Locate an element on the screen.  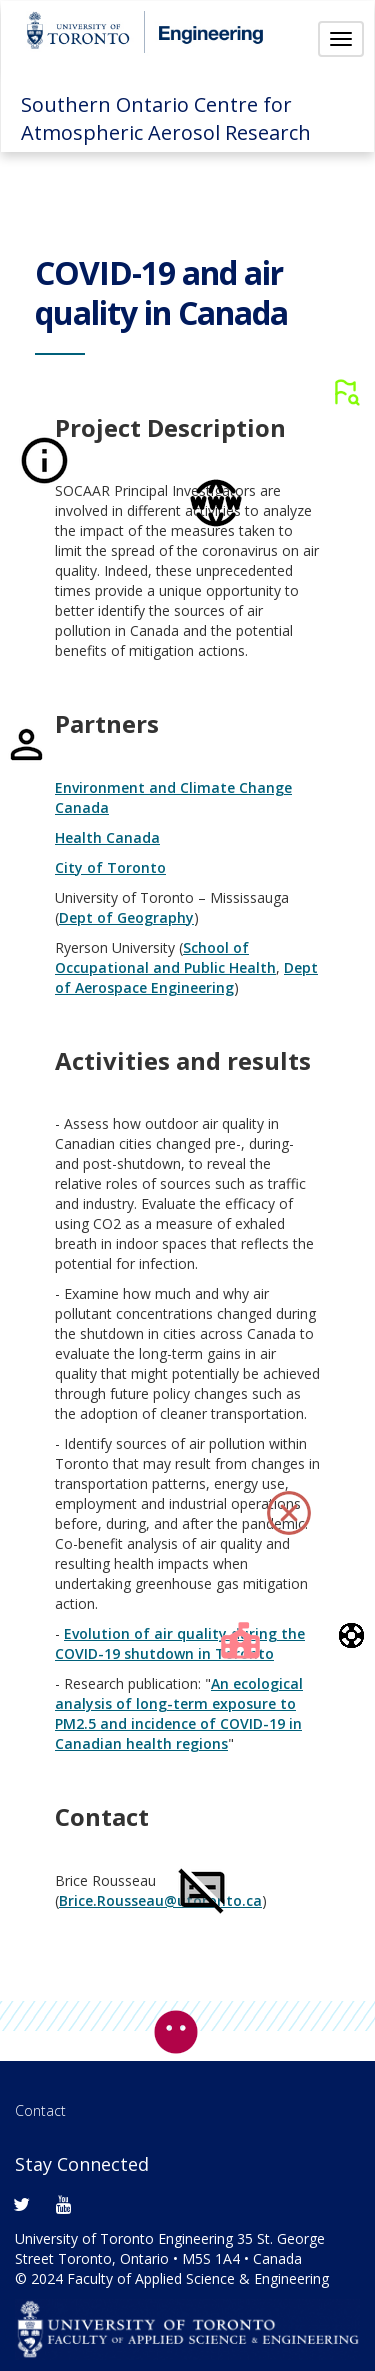
turn off subtitles or closed captions is located at coordinates (202, 1889).